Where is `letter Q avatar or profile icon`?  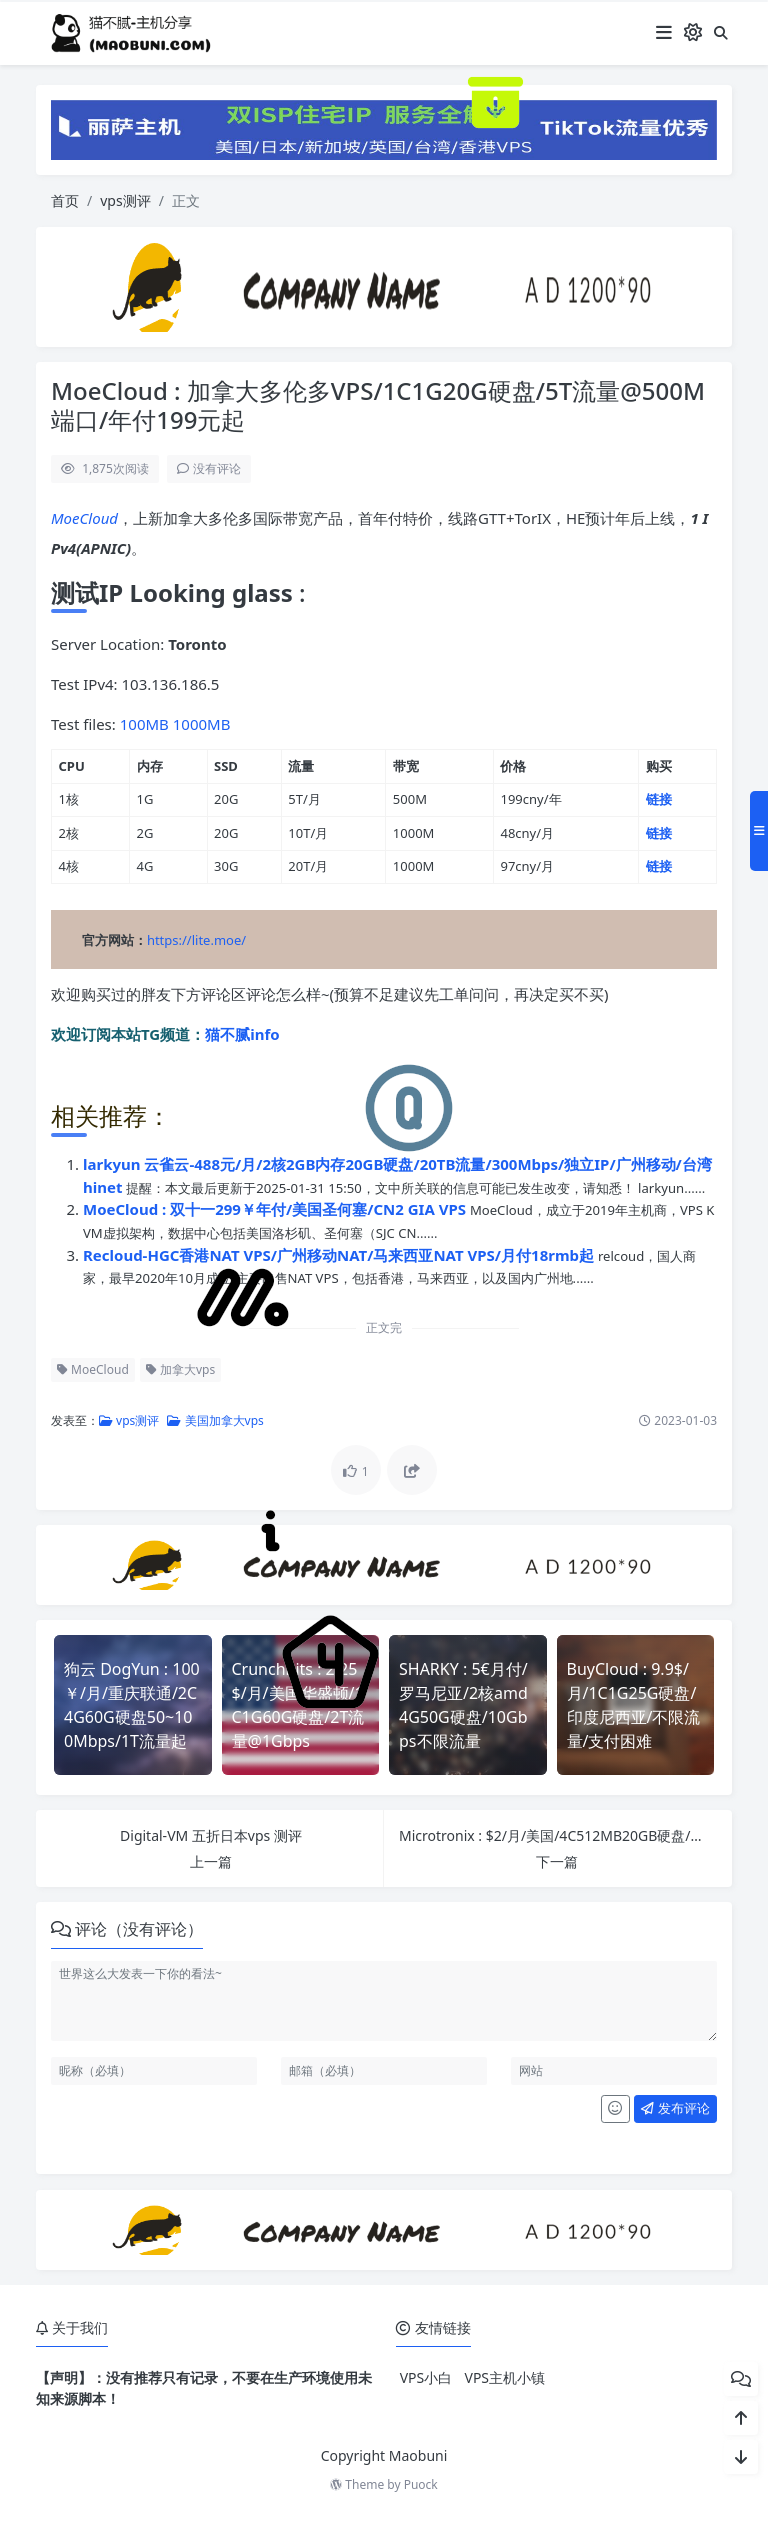
letter Q avatar or profile icon is located at coordinates (409, 1108).